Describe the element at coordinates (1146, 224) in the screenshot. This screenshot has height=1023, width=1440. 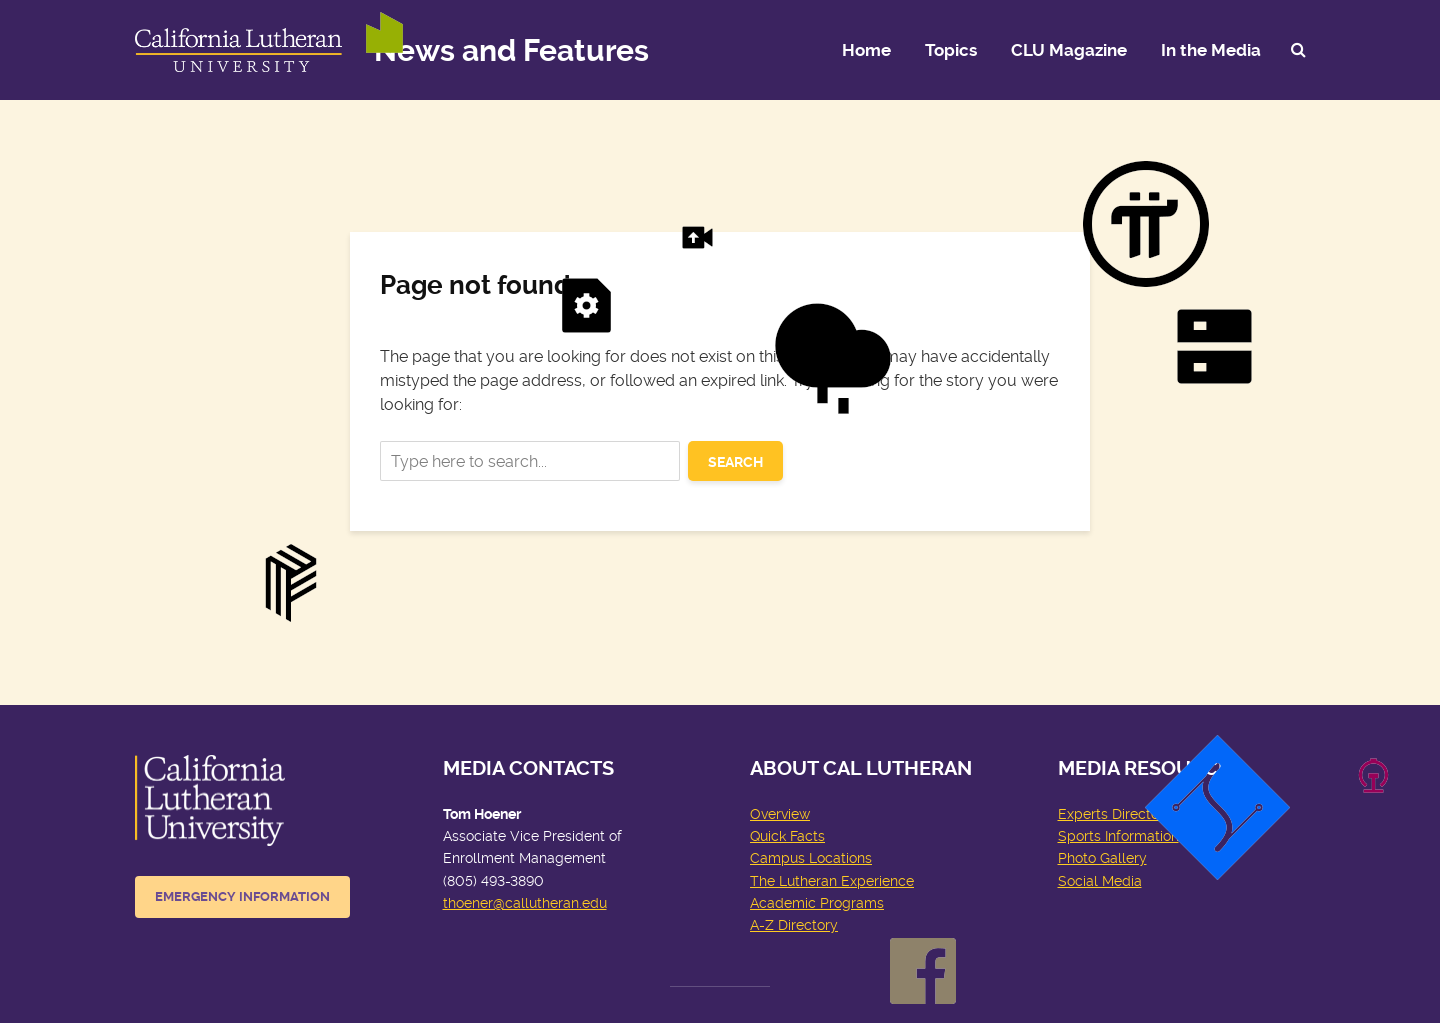
I see `pi network cryptocurrency logo` at that location.